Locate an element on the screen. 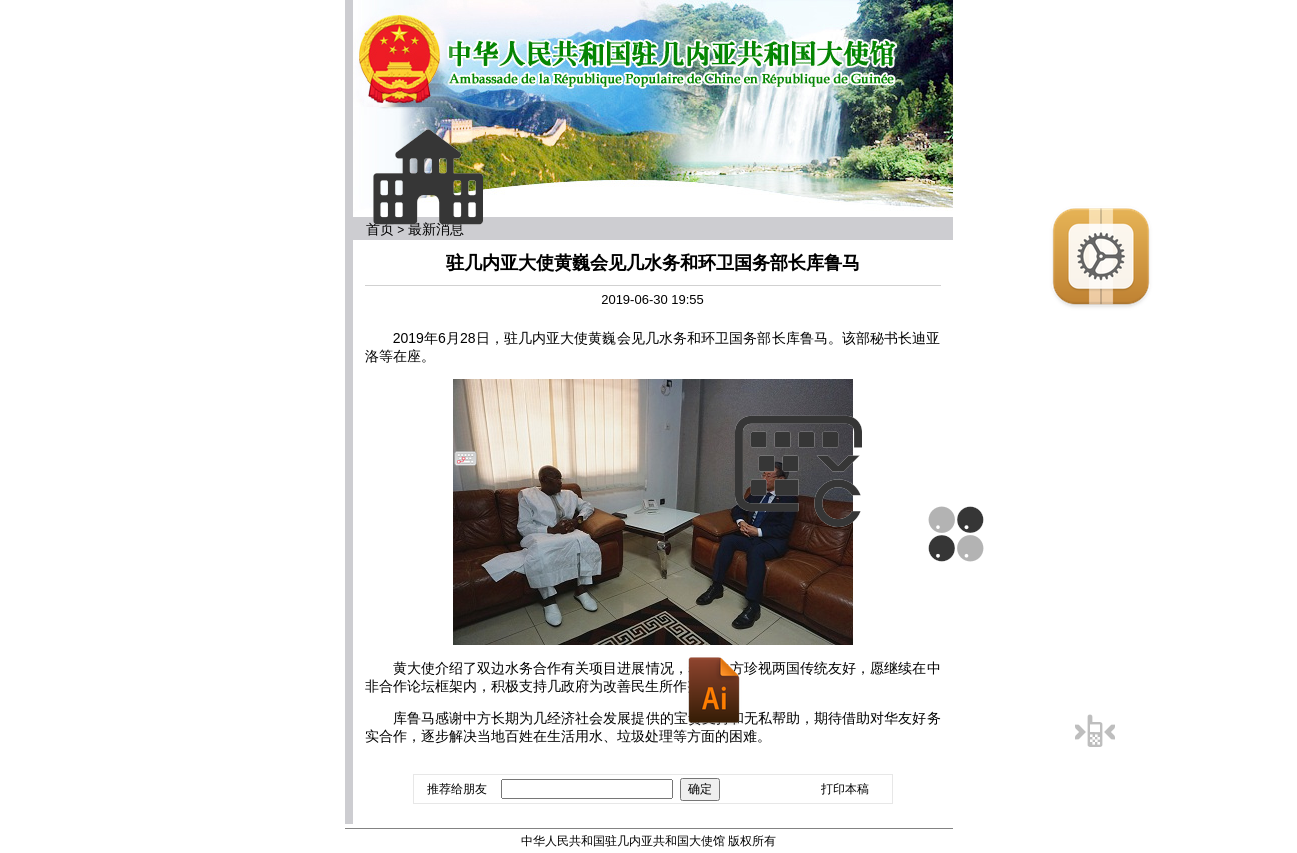 The height and width of the screenshot is (853, 1297). access educational apps and resources is located at coordinates (424, 180).